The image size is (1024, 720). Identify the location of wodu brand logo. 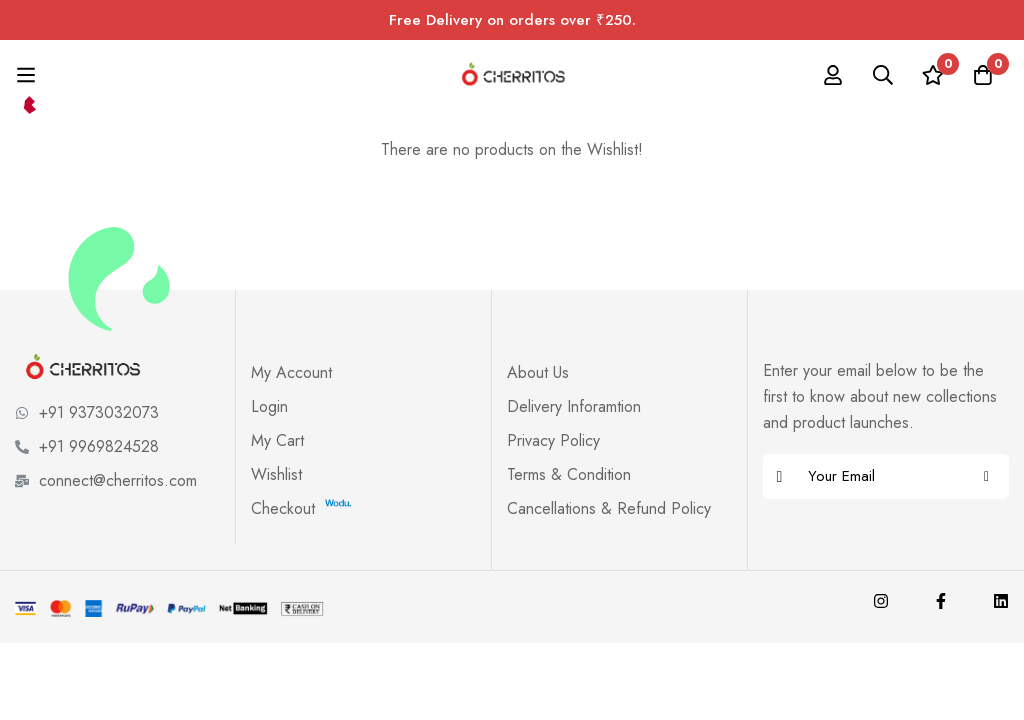
(338, 503).